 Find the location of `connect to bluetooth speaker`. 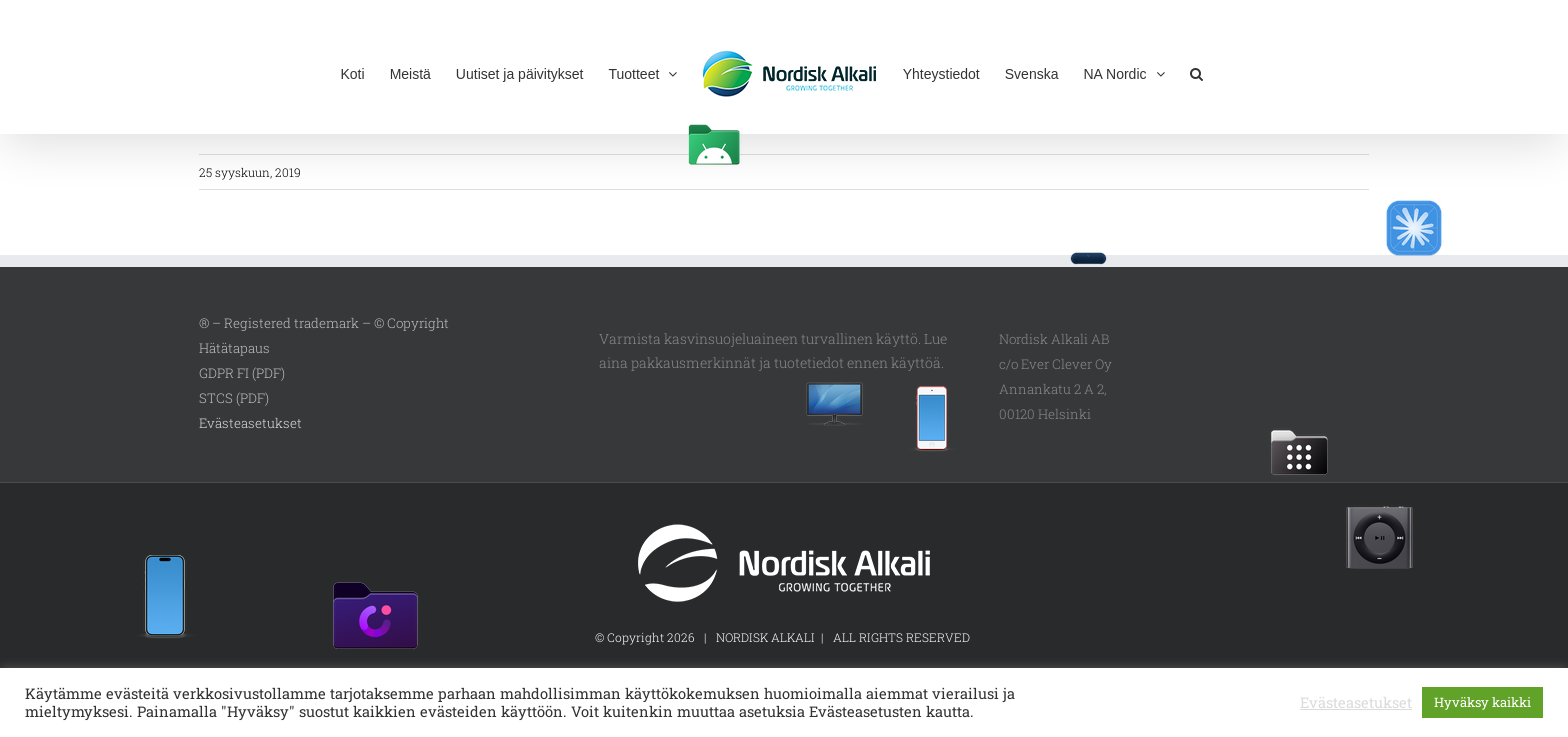

connect to bluetooth speaker is located at coordinates (1088, 258).